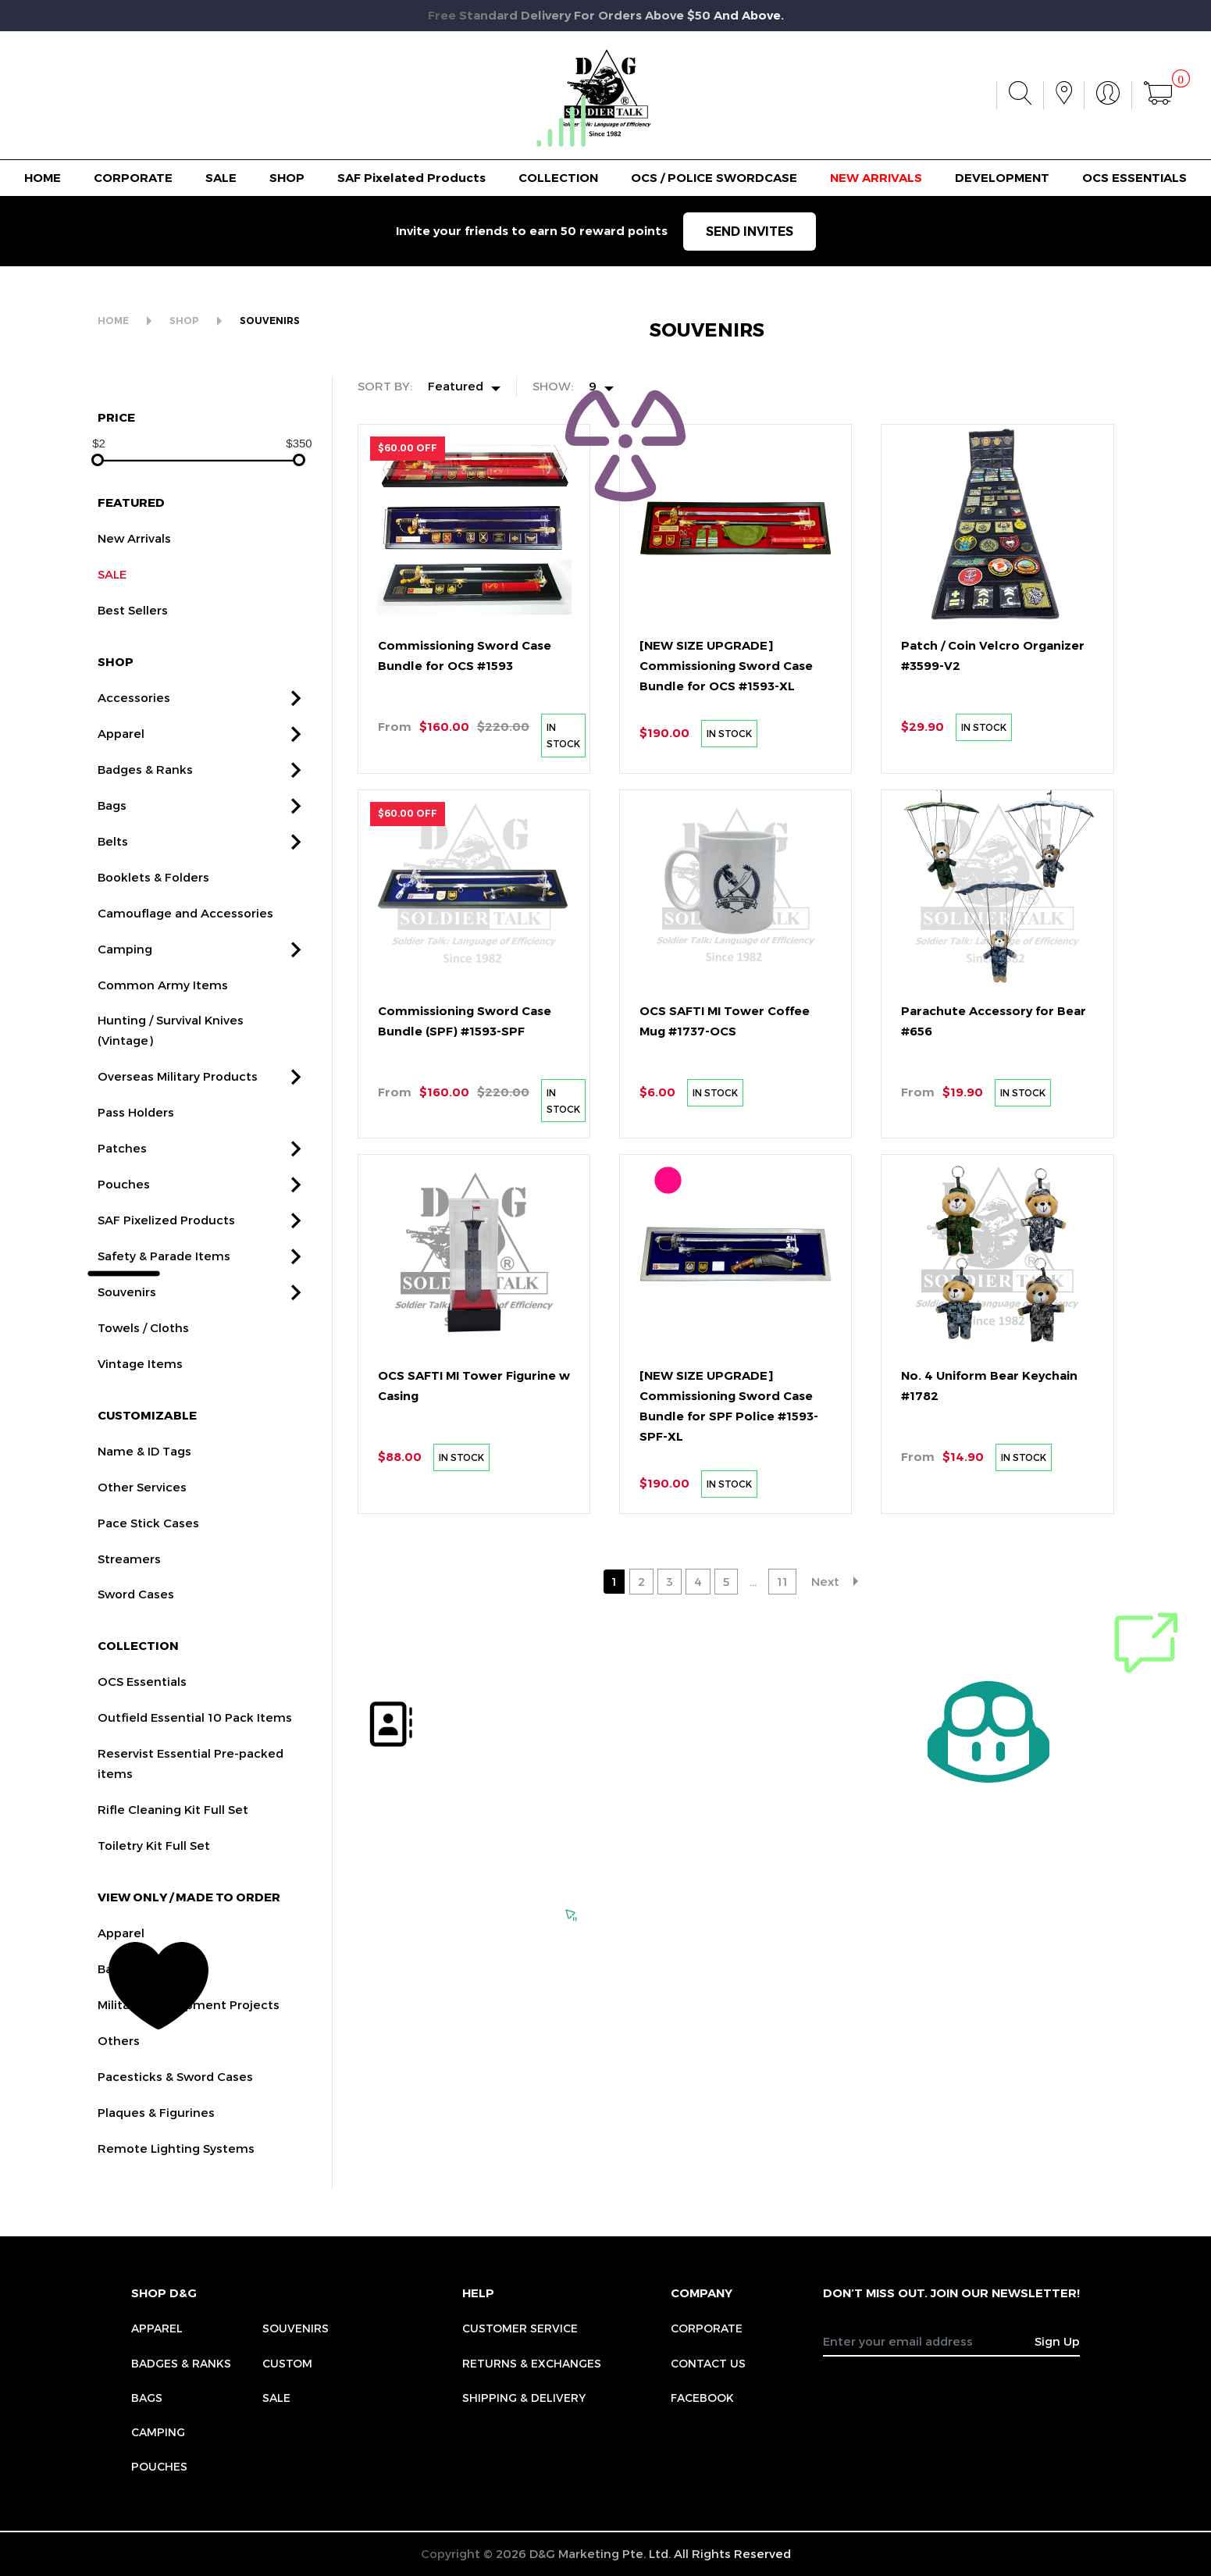 This screenshot has width=1211, height=2576. I want to click on indicates an unread notification or new item, so click(668, 1180).